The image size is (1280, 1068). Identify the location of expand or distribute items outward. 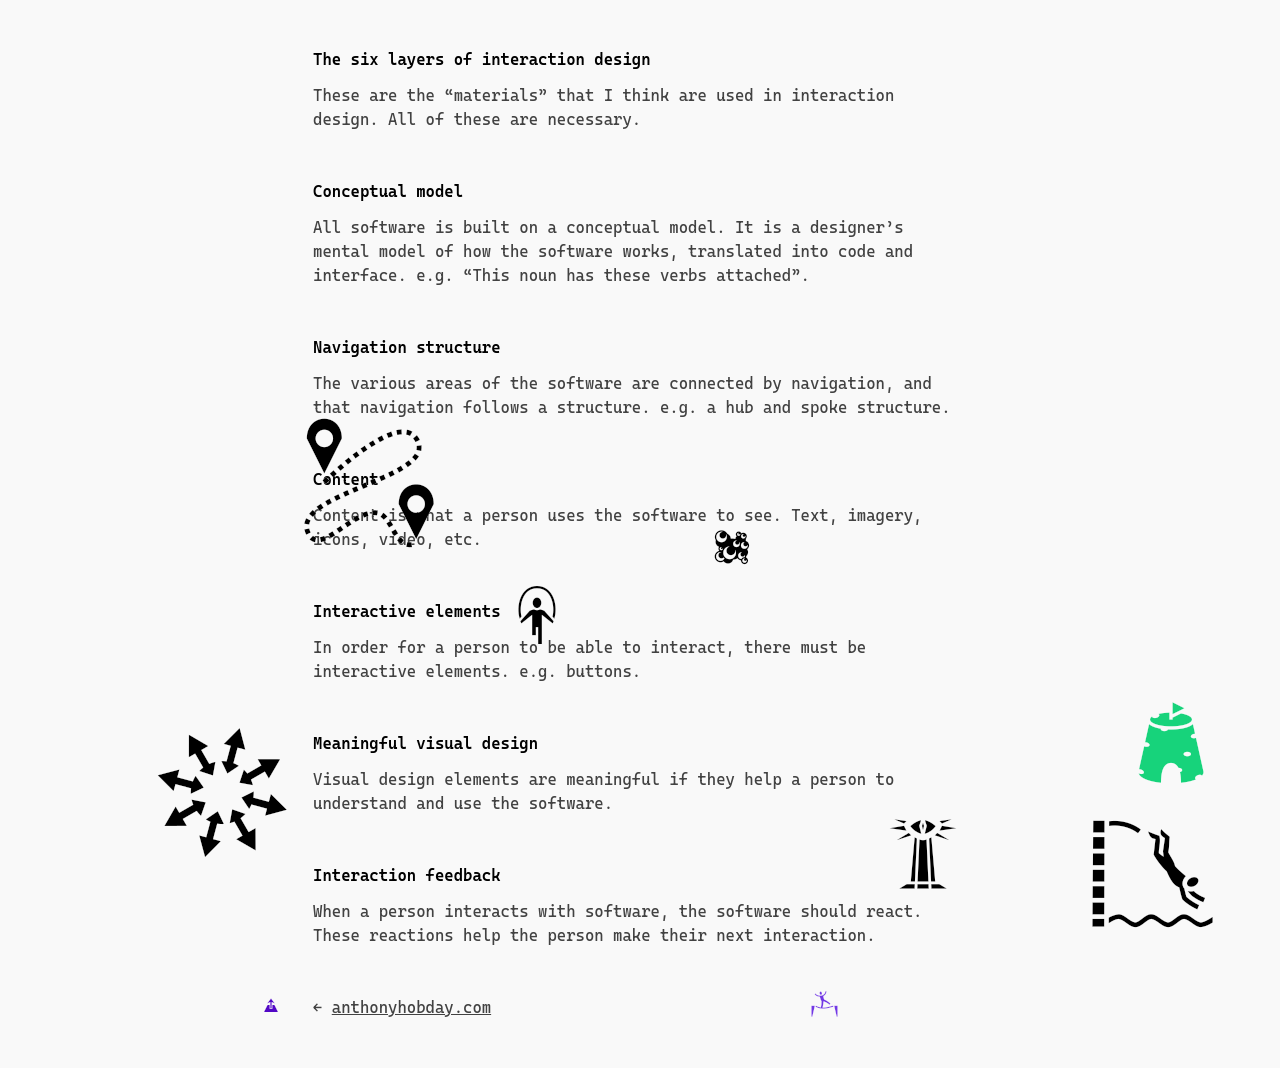
(222, 793).